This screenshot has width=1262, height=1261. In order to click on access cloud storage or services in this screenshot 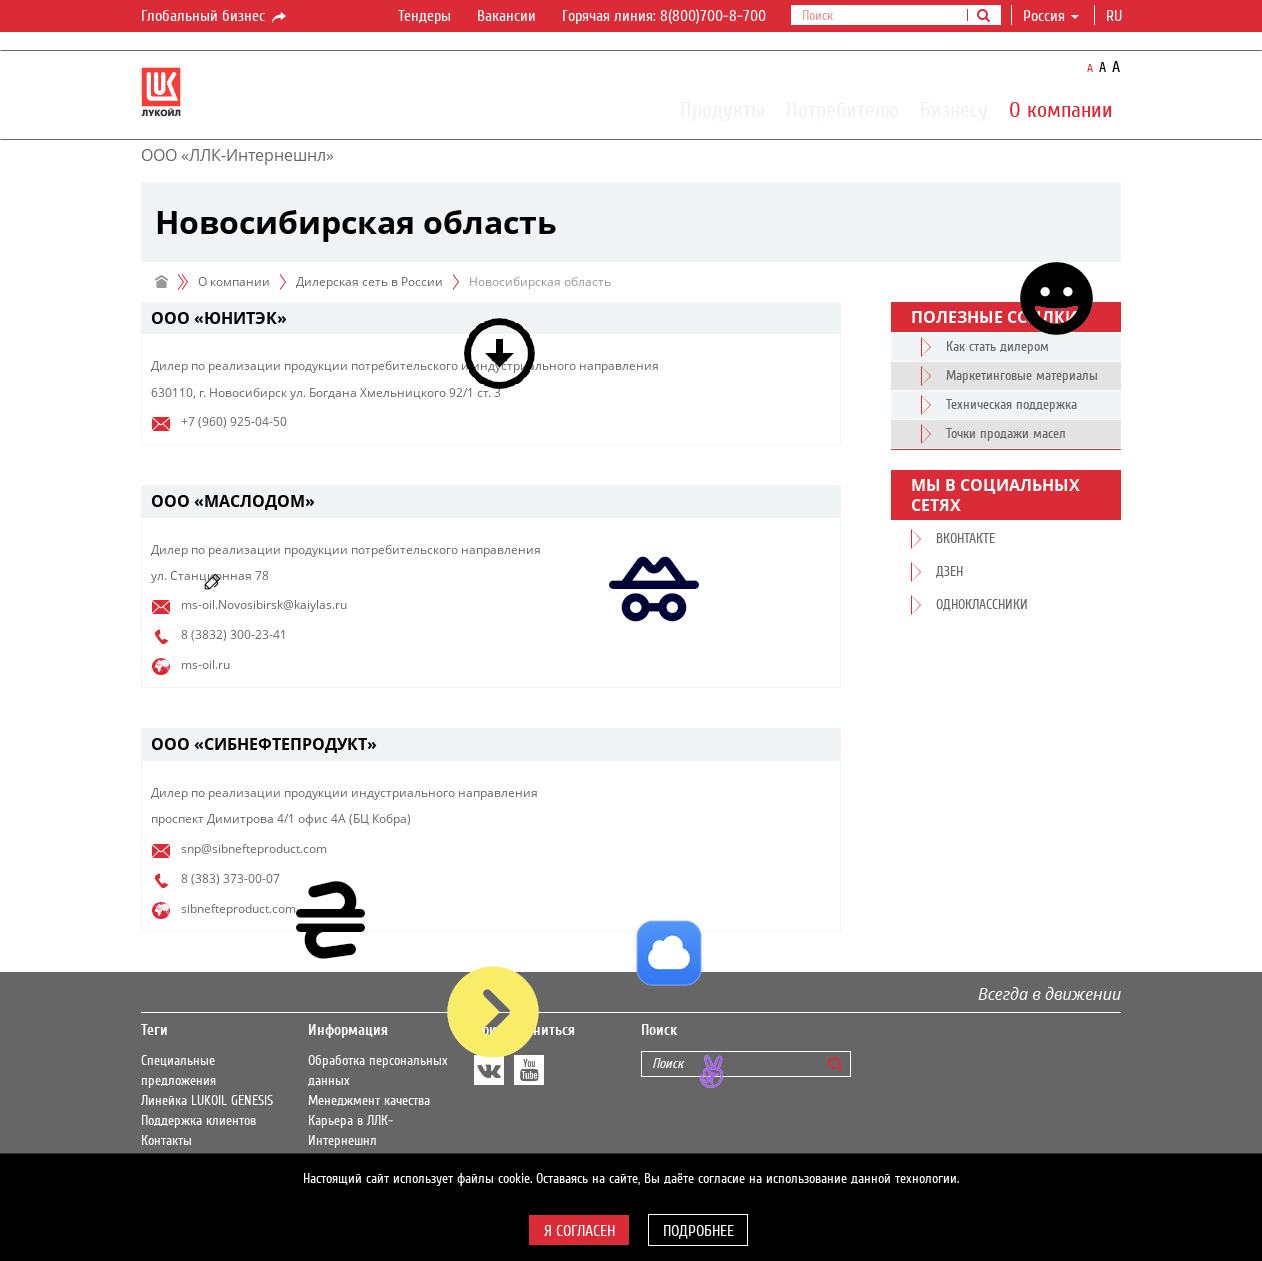, I will do `click(669, 953)`.